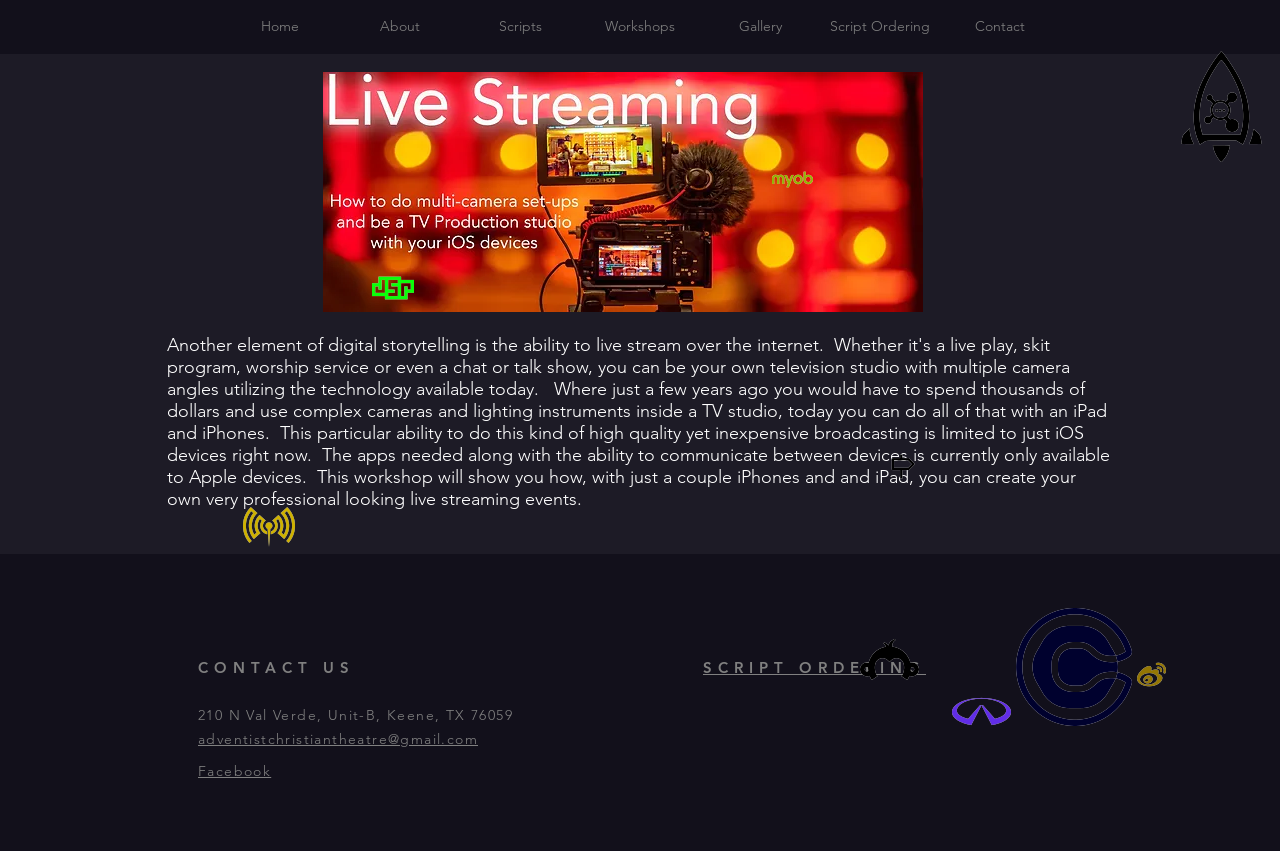 The height and width of the screenshot is (851, 1280). Describe the element at coordinates (1074, 667) in the screenshot. I see `open Calendly scheduling app` at that location.